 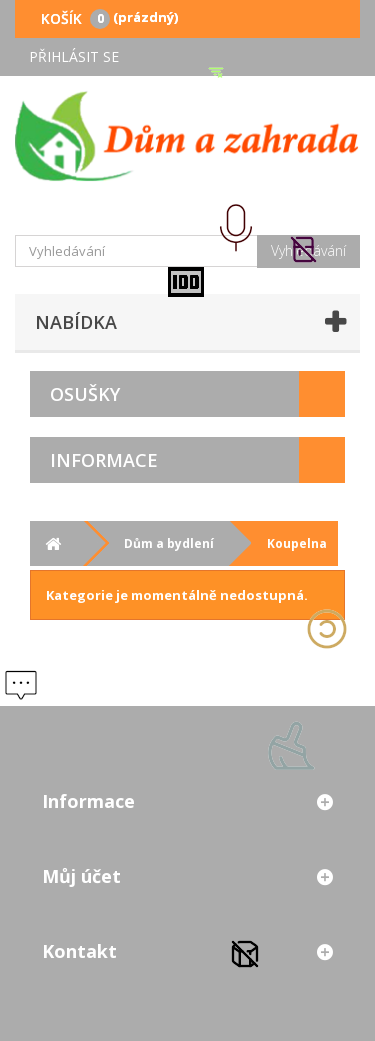 I want to click on clear all active filters, so click(x=216, y=71).